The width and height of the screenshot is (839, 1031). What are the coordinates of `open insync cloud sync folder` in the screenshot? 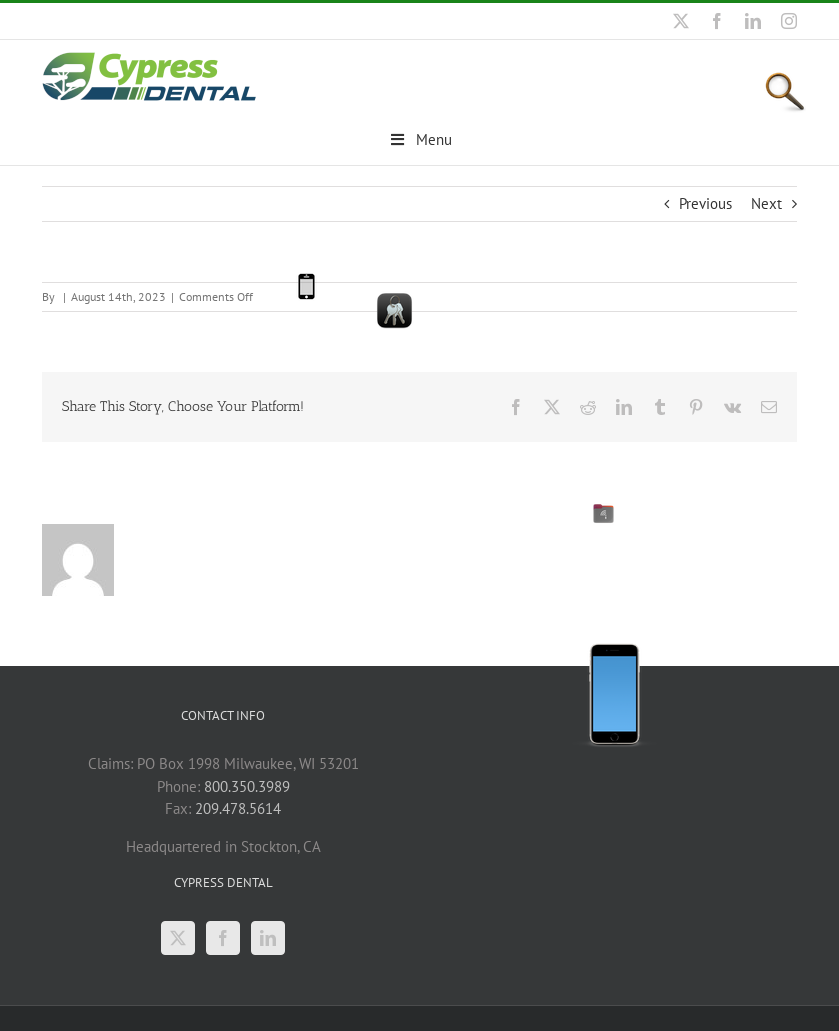 It's located at (603, 513).